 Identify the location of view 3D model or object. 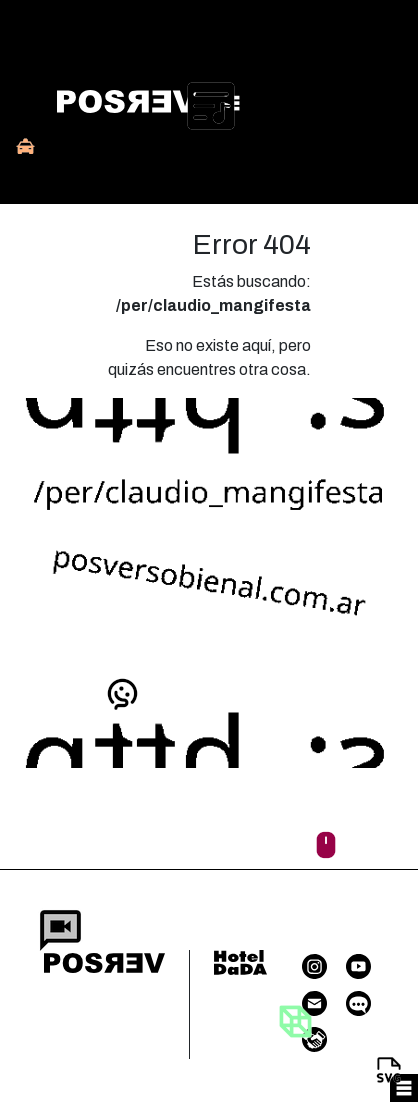
(295, 1021).